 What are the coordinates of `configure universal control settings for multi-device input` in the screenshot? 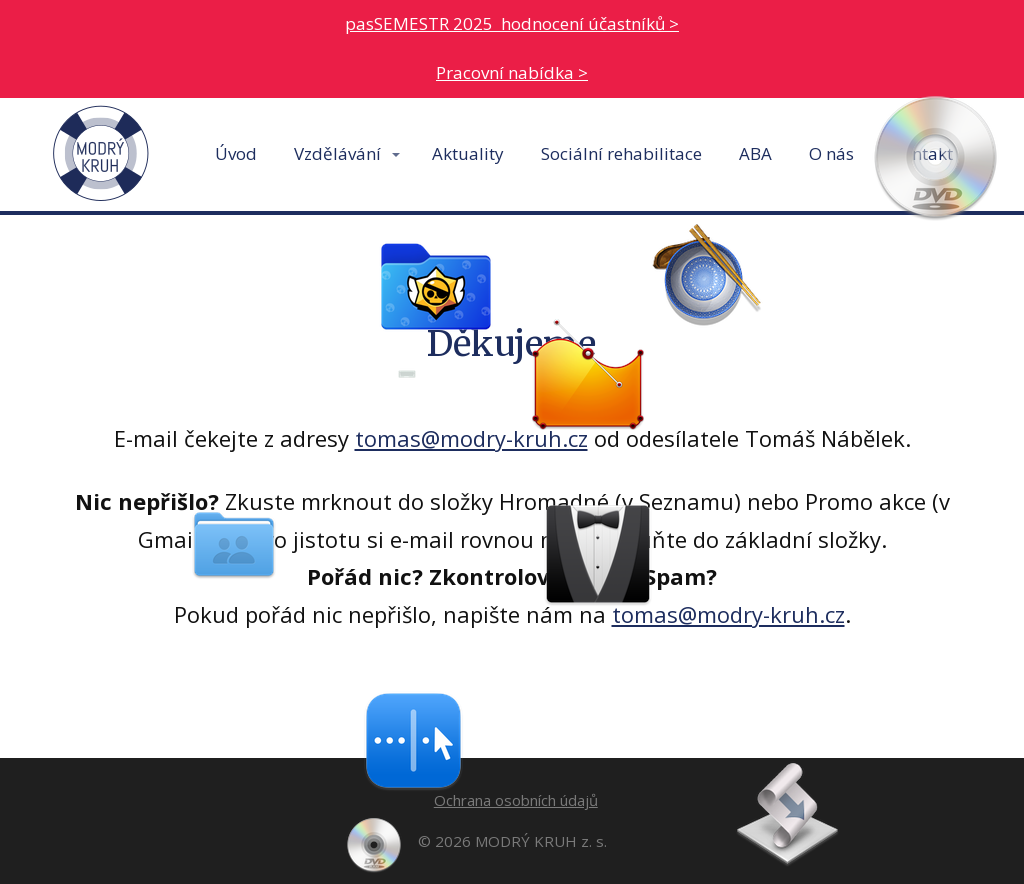 It's located at (413, 740).